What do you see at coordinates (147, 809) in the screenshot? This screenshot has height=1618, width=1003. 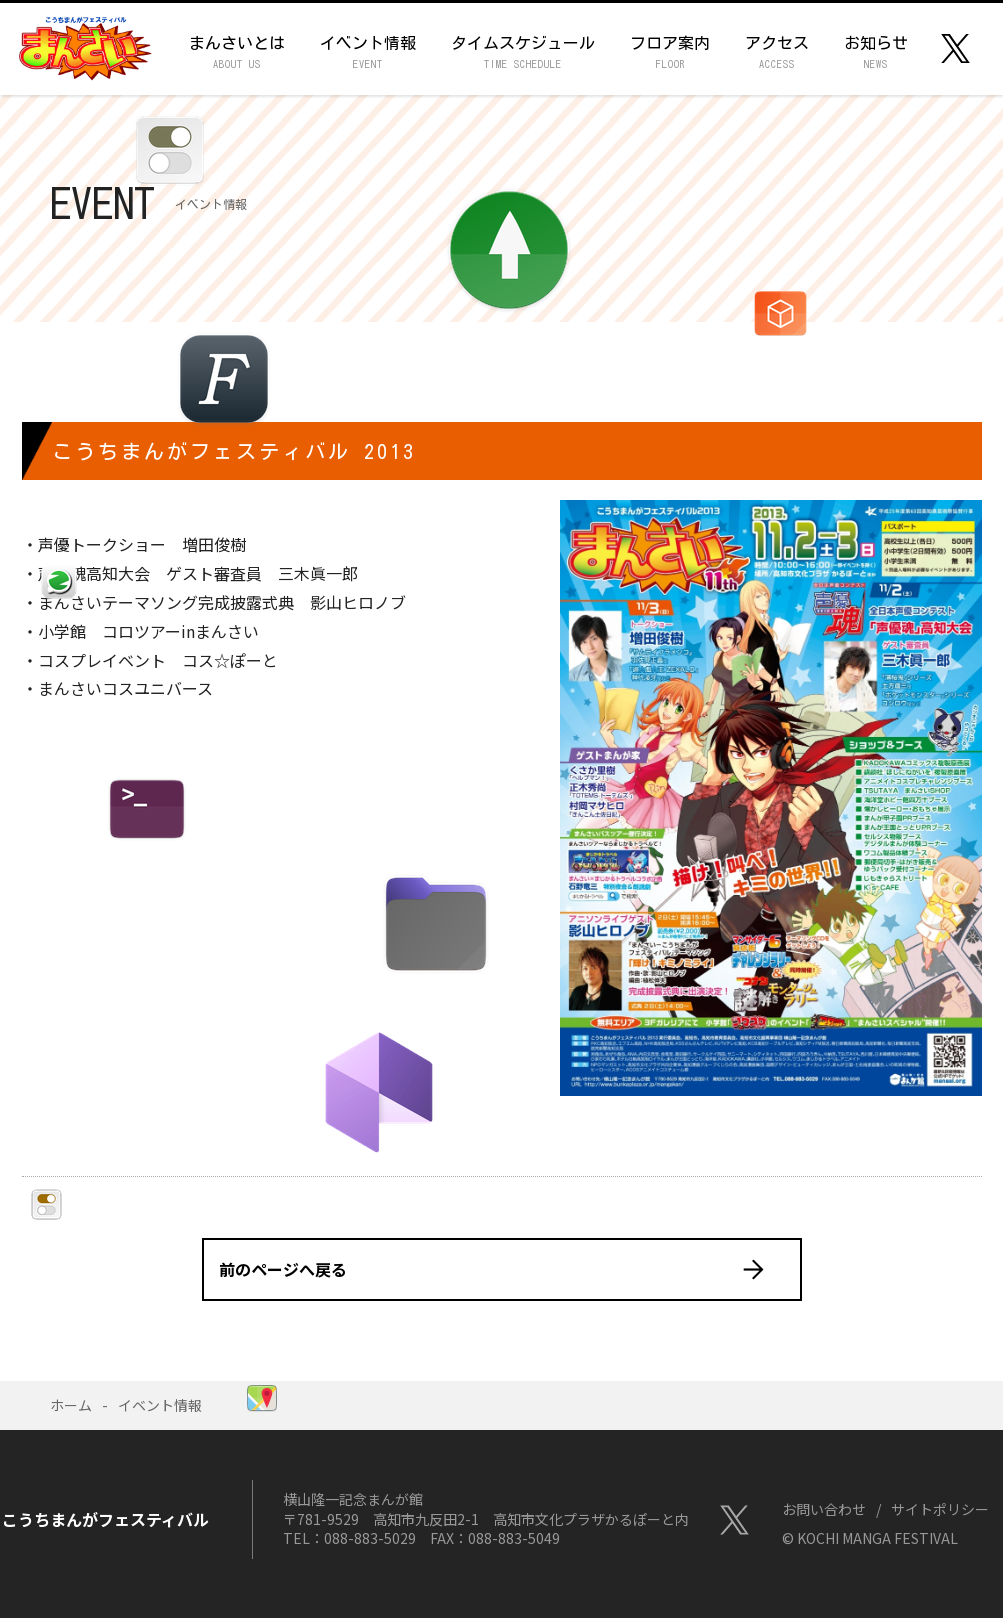 I see `open terminal application` at bounding box center [147, 809].